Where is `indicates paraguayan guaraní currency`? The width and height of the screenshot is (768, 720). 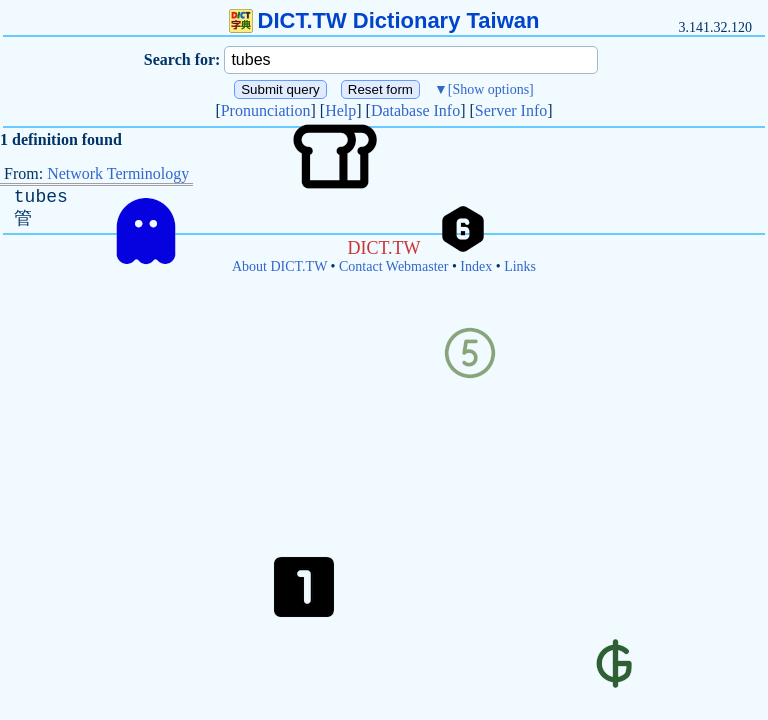
indicates paraguayan guaraní currency is located at coordinates (615, 663).